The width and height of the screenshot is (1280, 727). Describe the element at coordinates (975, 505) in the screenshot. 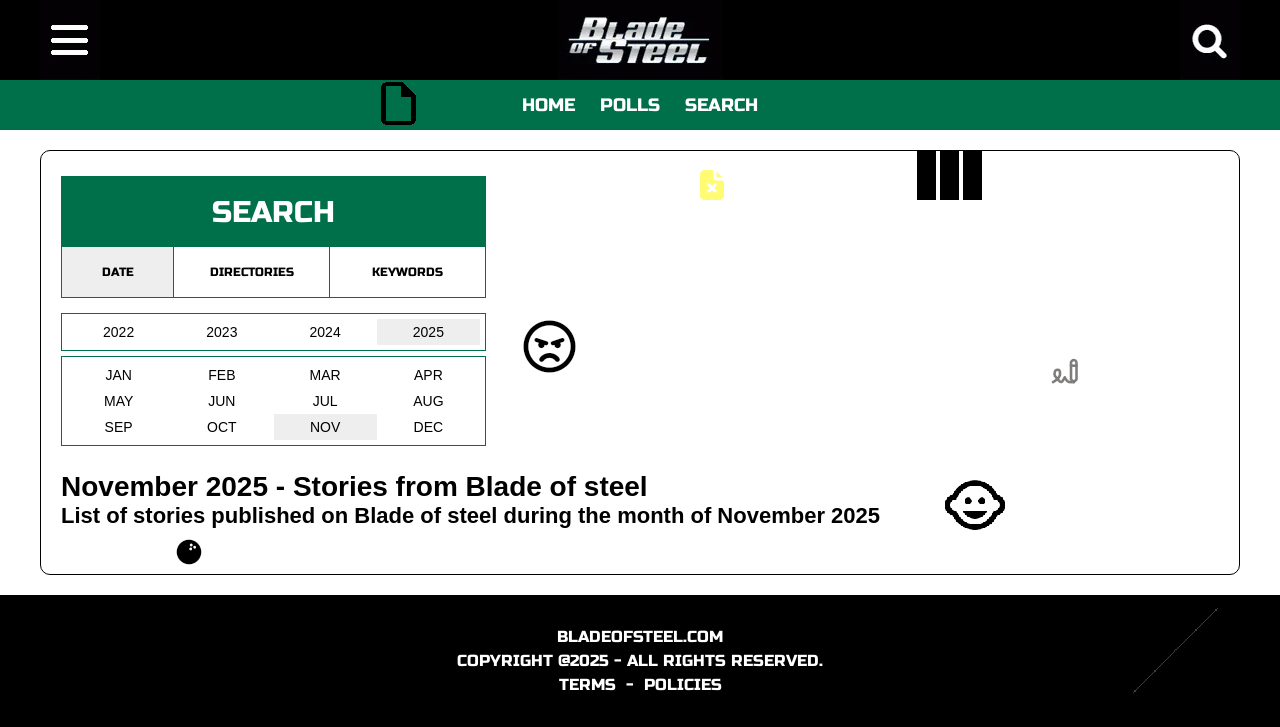

I see `access child-friendly or parental control settings` at that location.